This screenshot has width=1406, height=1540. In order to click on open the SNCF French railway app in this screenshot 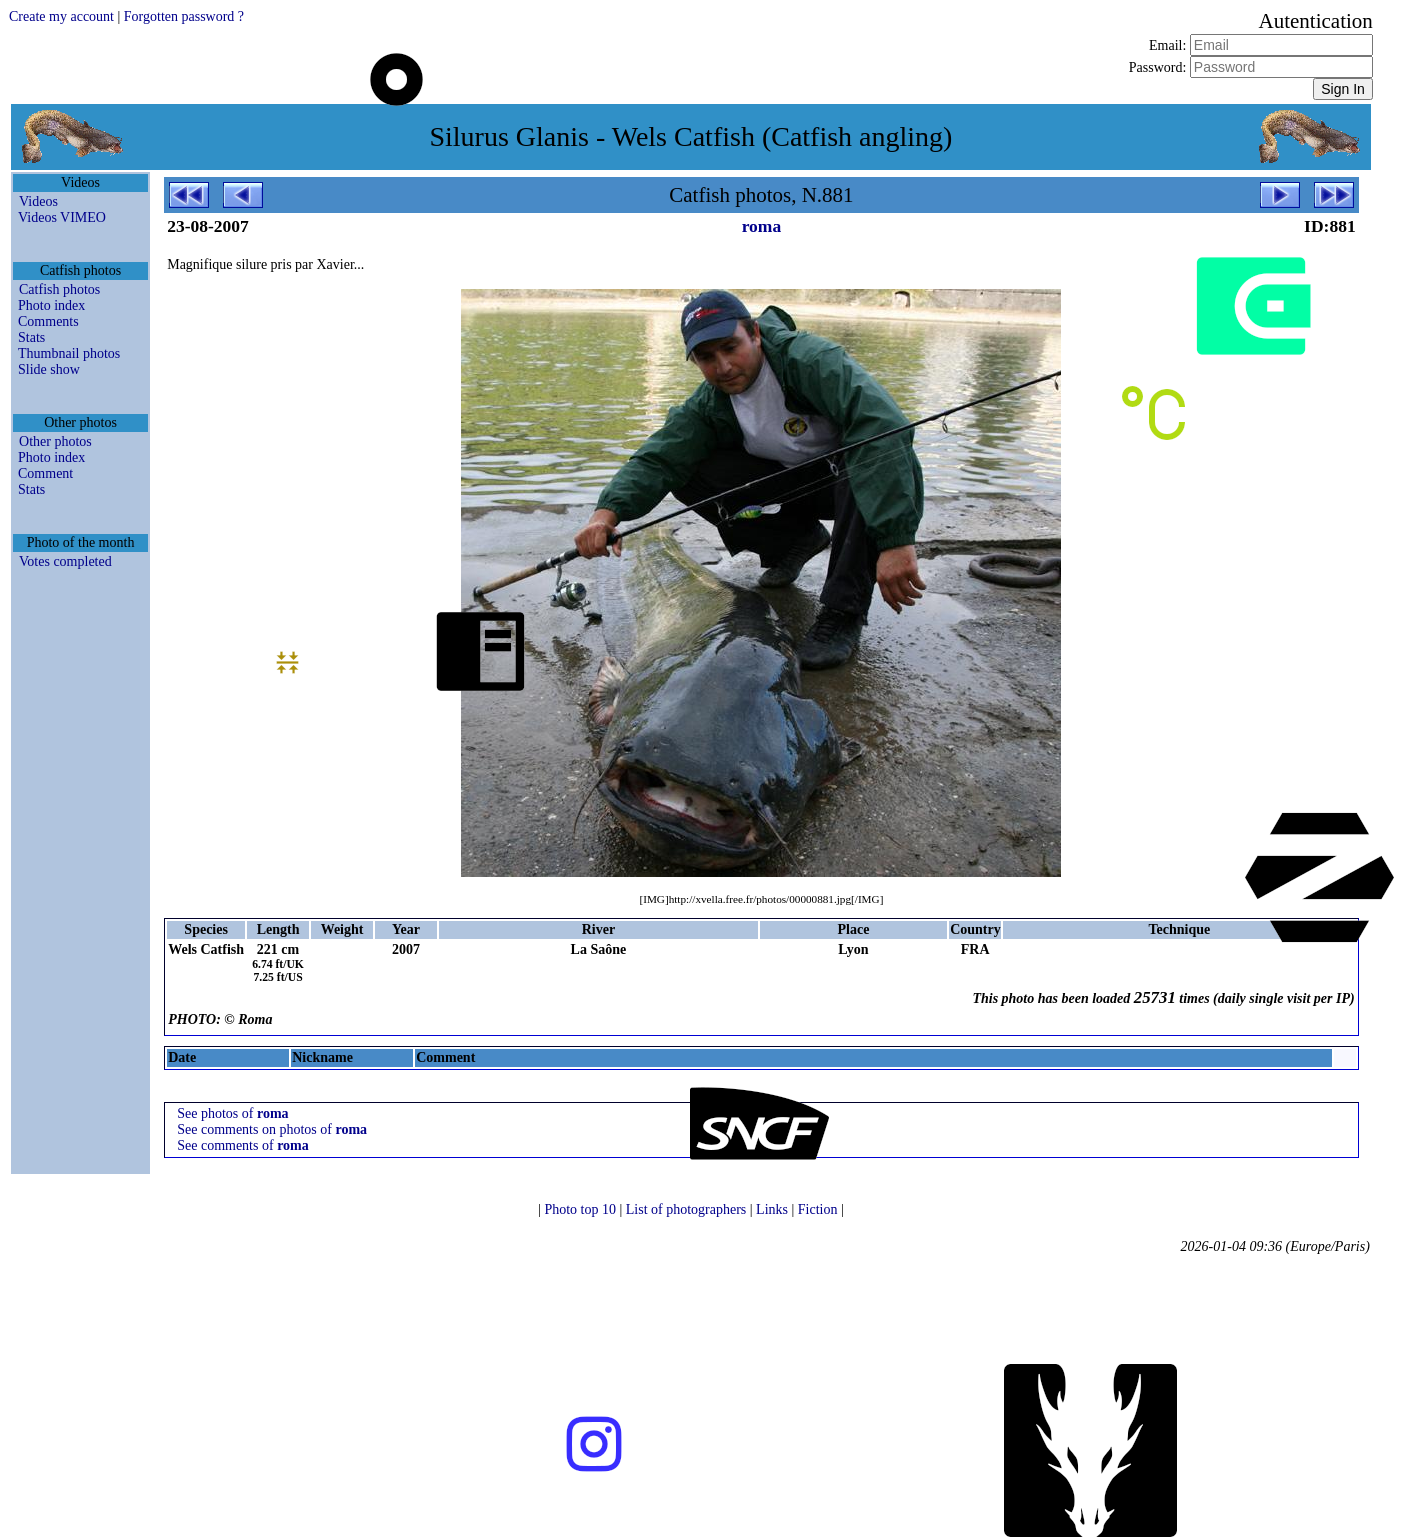, I will do `click(759, 1123)`.